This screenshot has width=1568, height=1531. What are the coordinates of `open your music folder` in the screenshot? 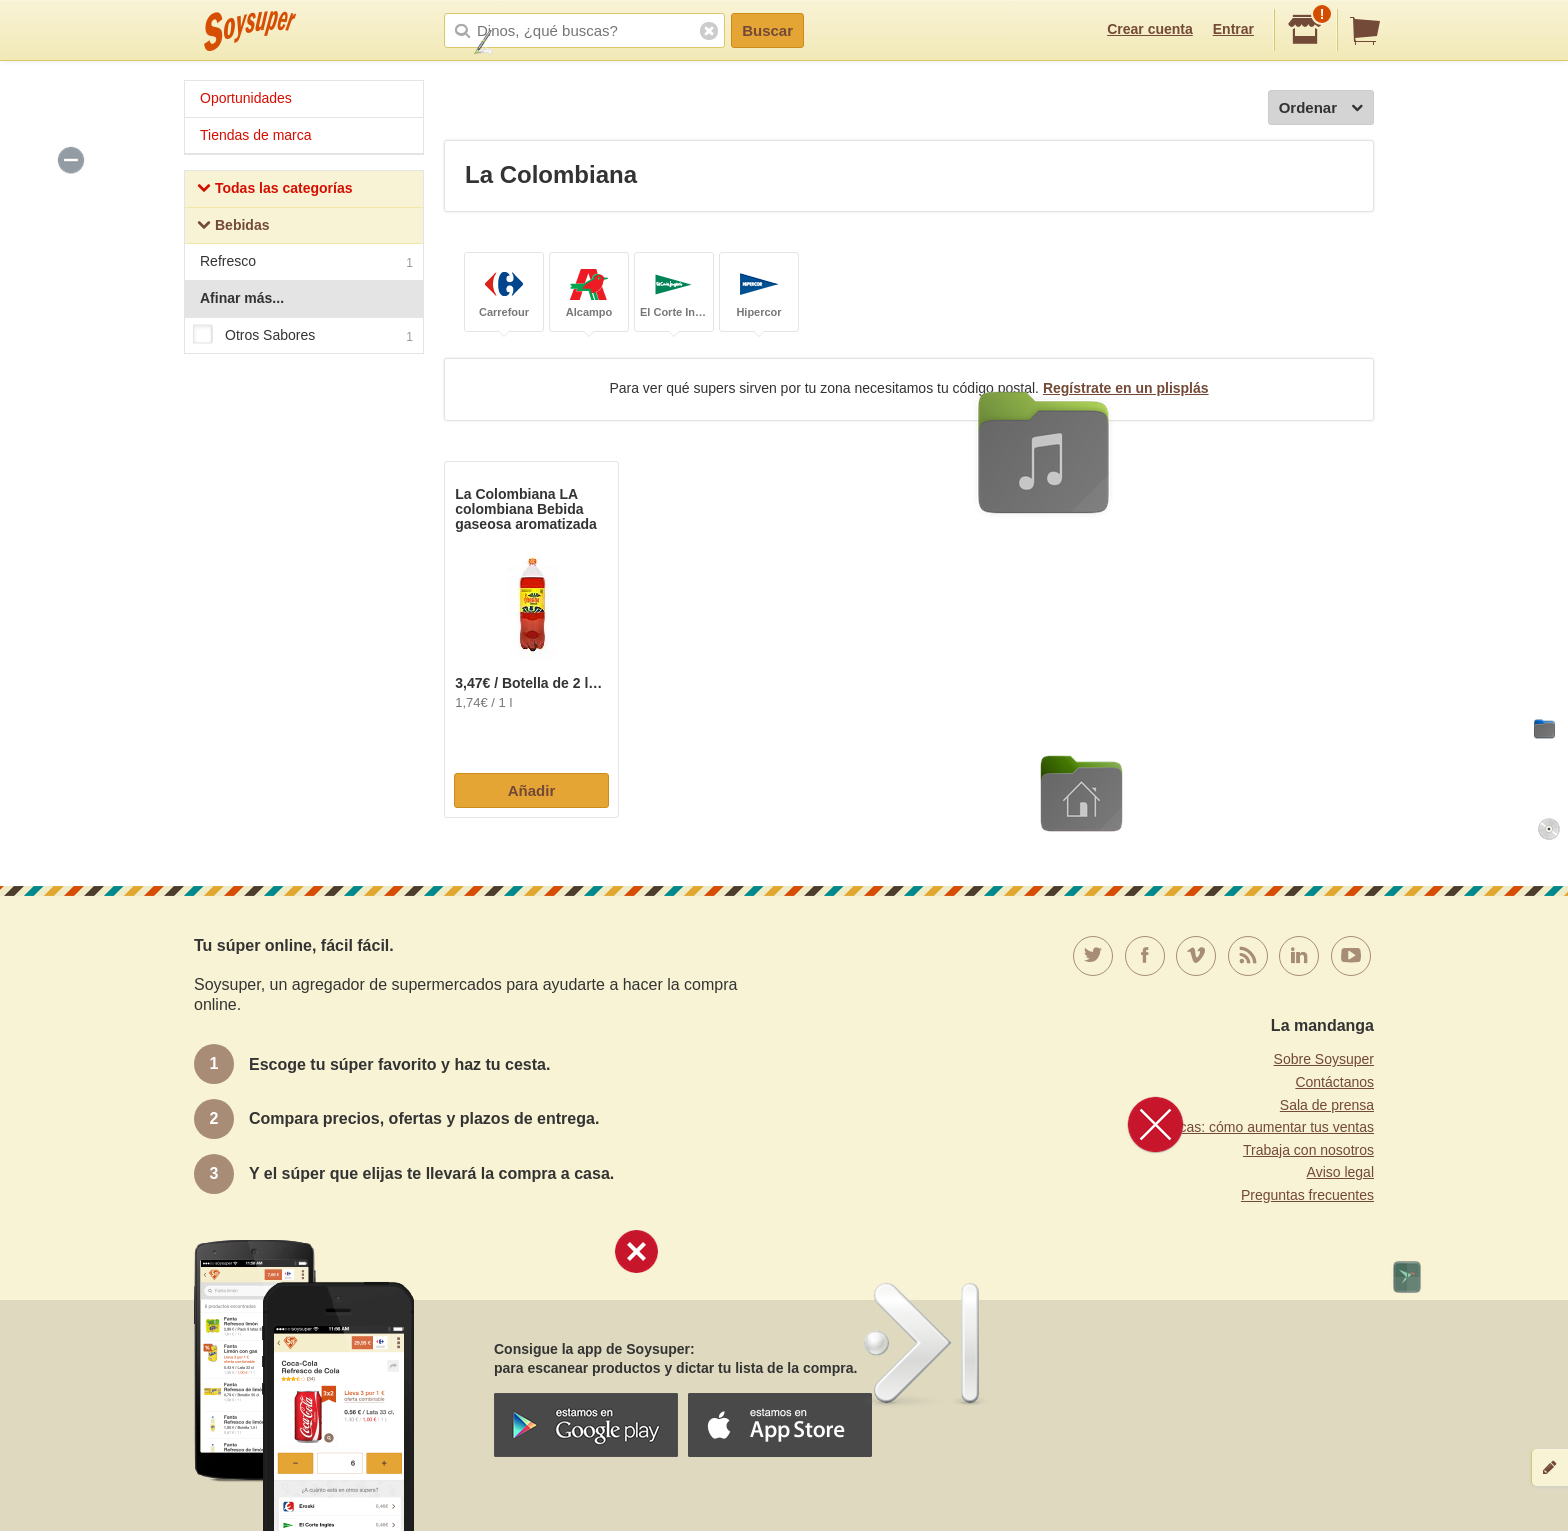 It's located at (1043, 452).